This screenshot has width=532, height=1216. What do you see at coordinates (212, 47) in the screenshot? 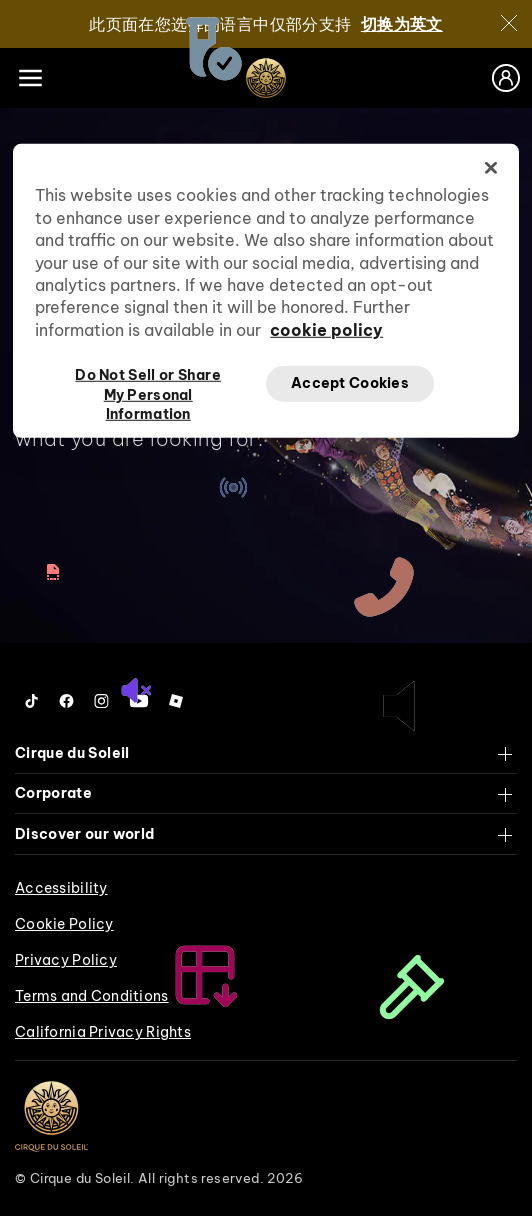
I see `test sample verified or approved` at bounding box center [212, 47].